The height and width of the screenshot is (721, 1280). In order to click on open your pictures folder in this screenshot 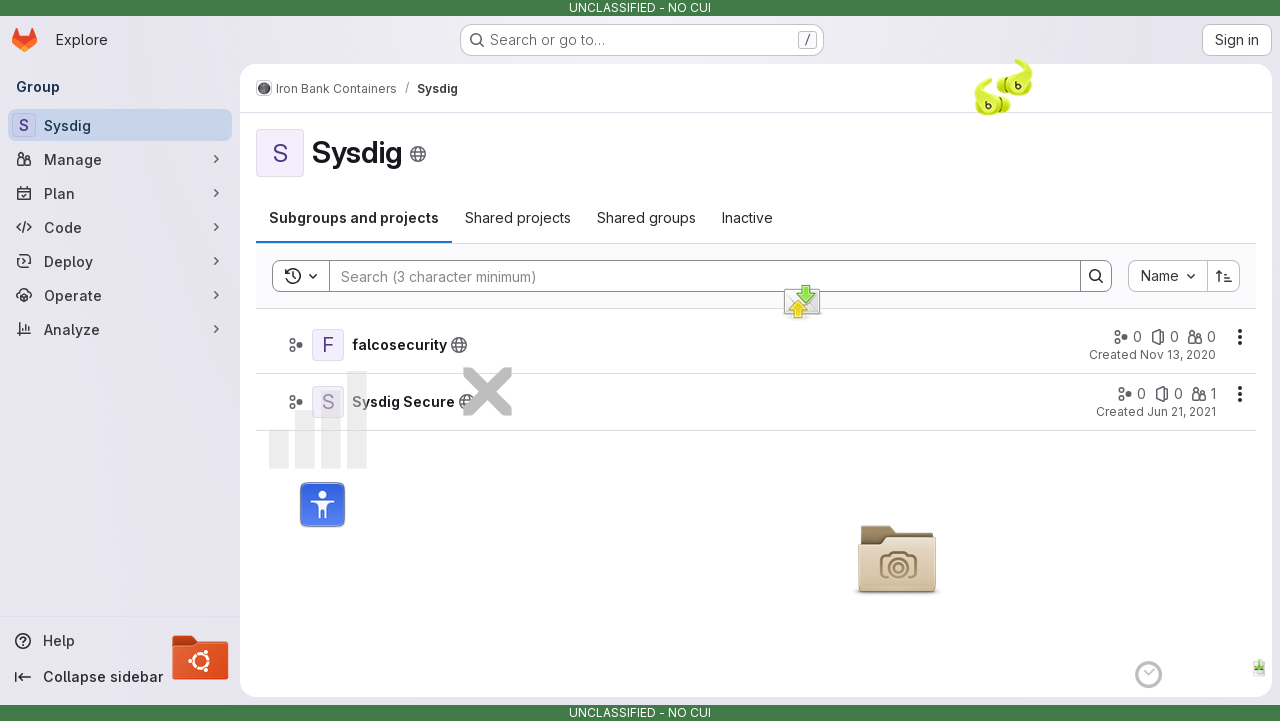, I will do `click(897, 563)`.